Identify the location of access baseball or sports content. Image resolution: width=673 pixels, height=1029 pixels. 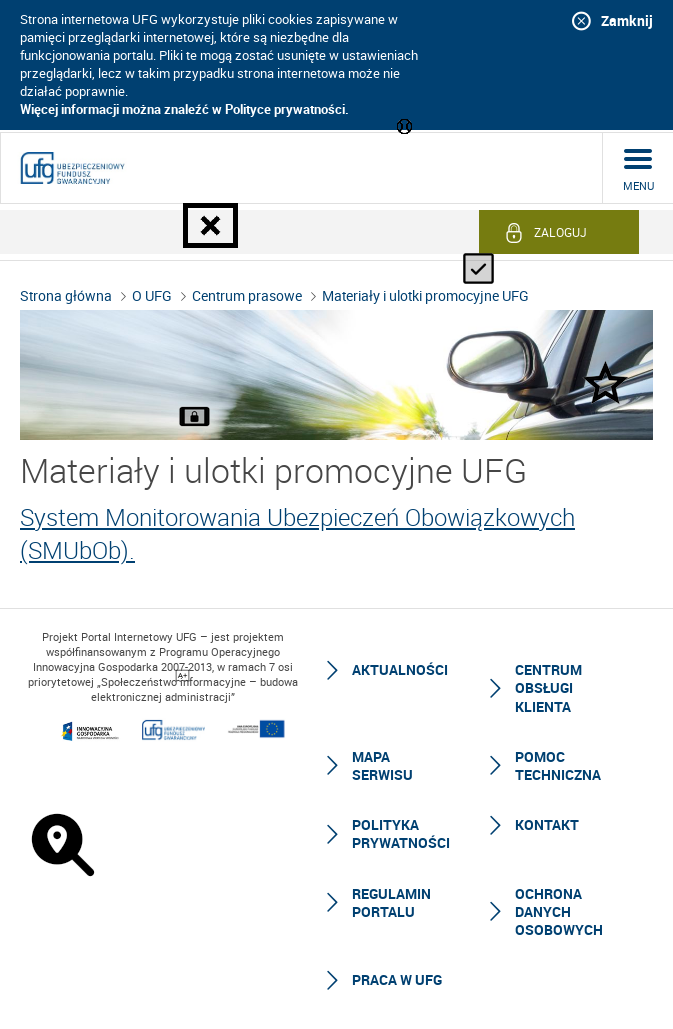
(404, 126).